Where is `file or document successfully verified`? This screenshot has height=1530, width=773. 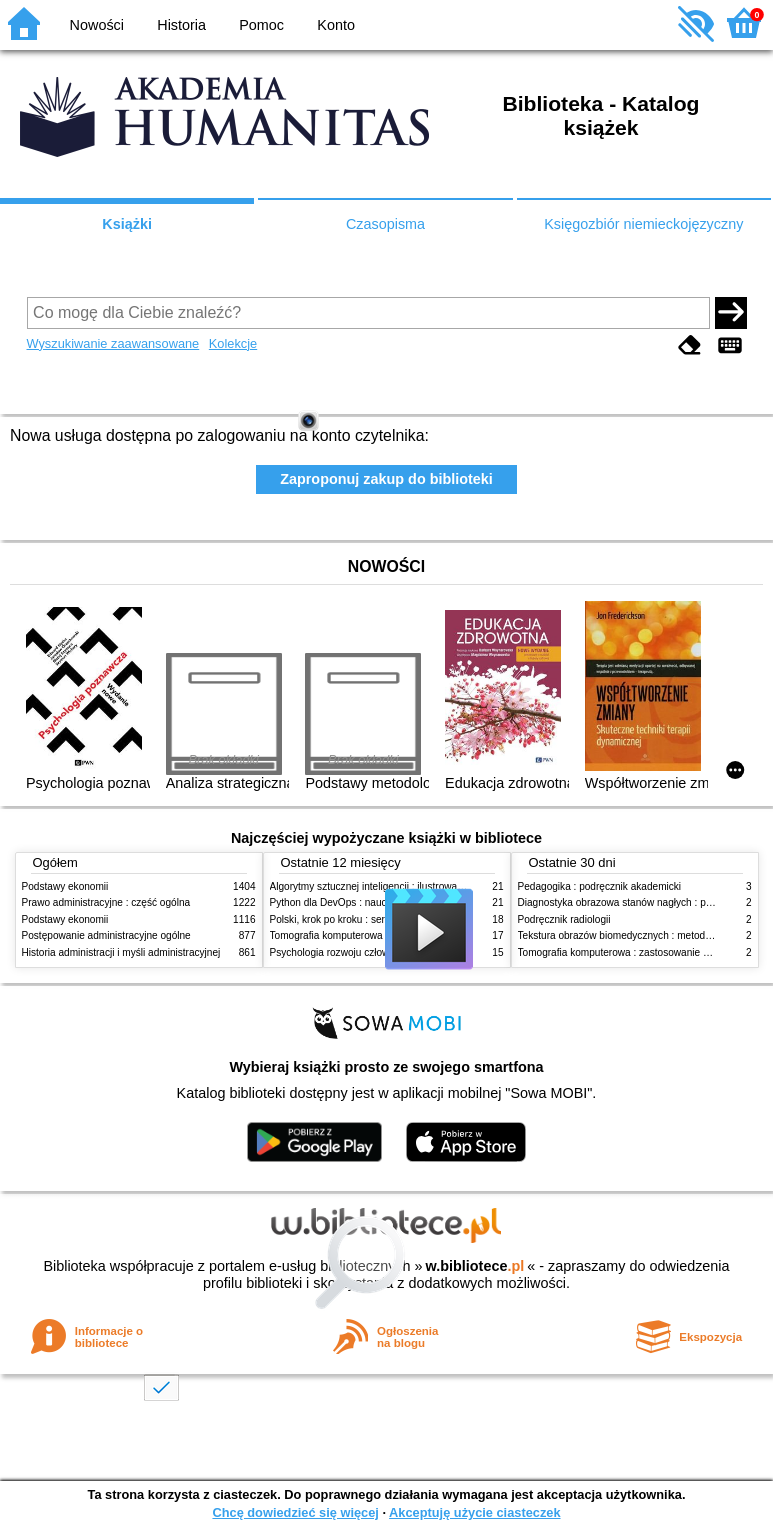
file or document successfully verified is located at coordinates (161, 1387).